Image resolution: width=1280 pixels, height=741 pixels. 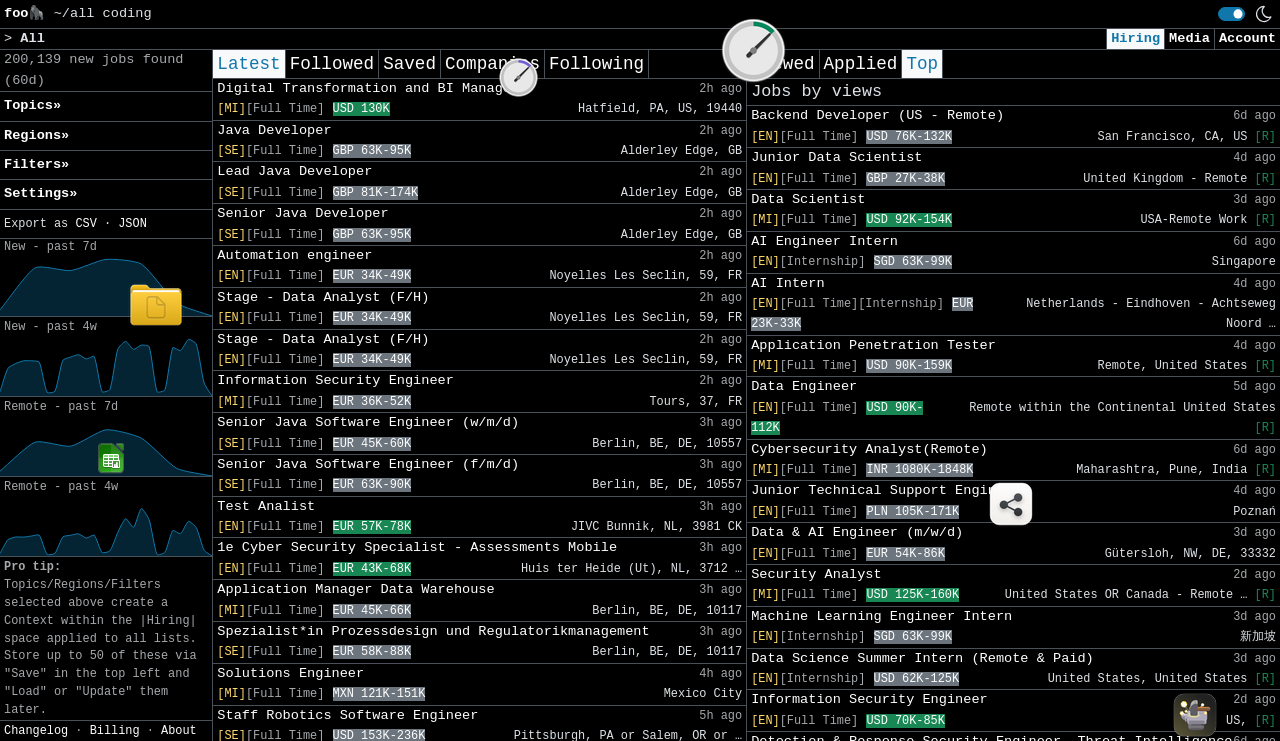 I want to click on open sysprof system profiler, so click(x=518, y=77).